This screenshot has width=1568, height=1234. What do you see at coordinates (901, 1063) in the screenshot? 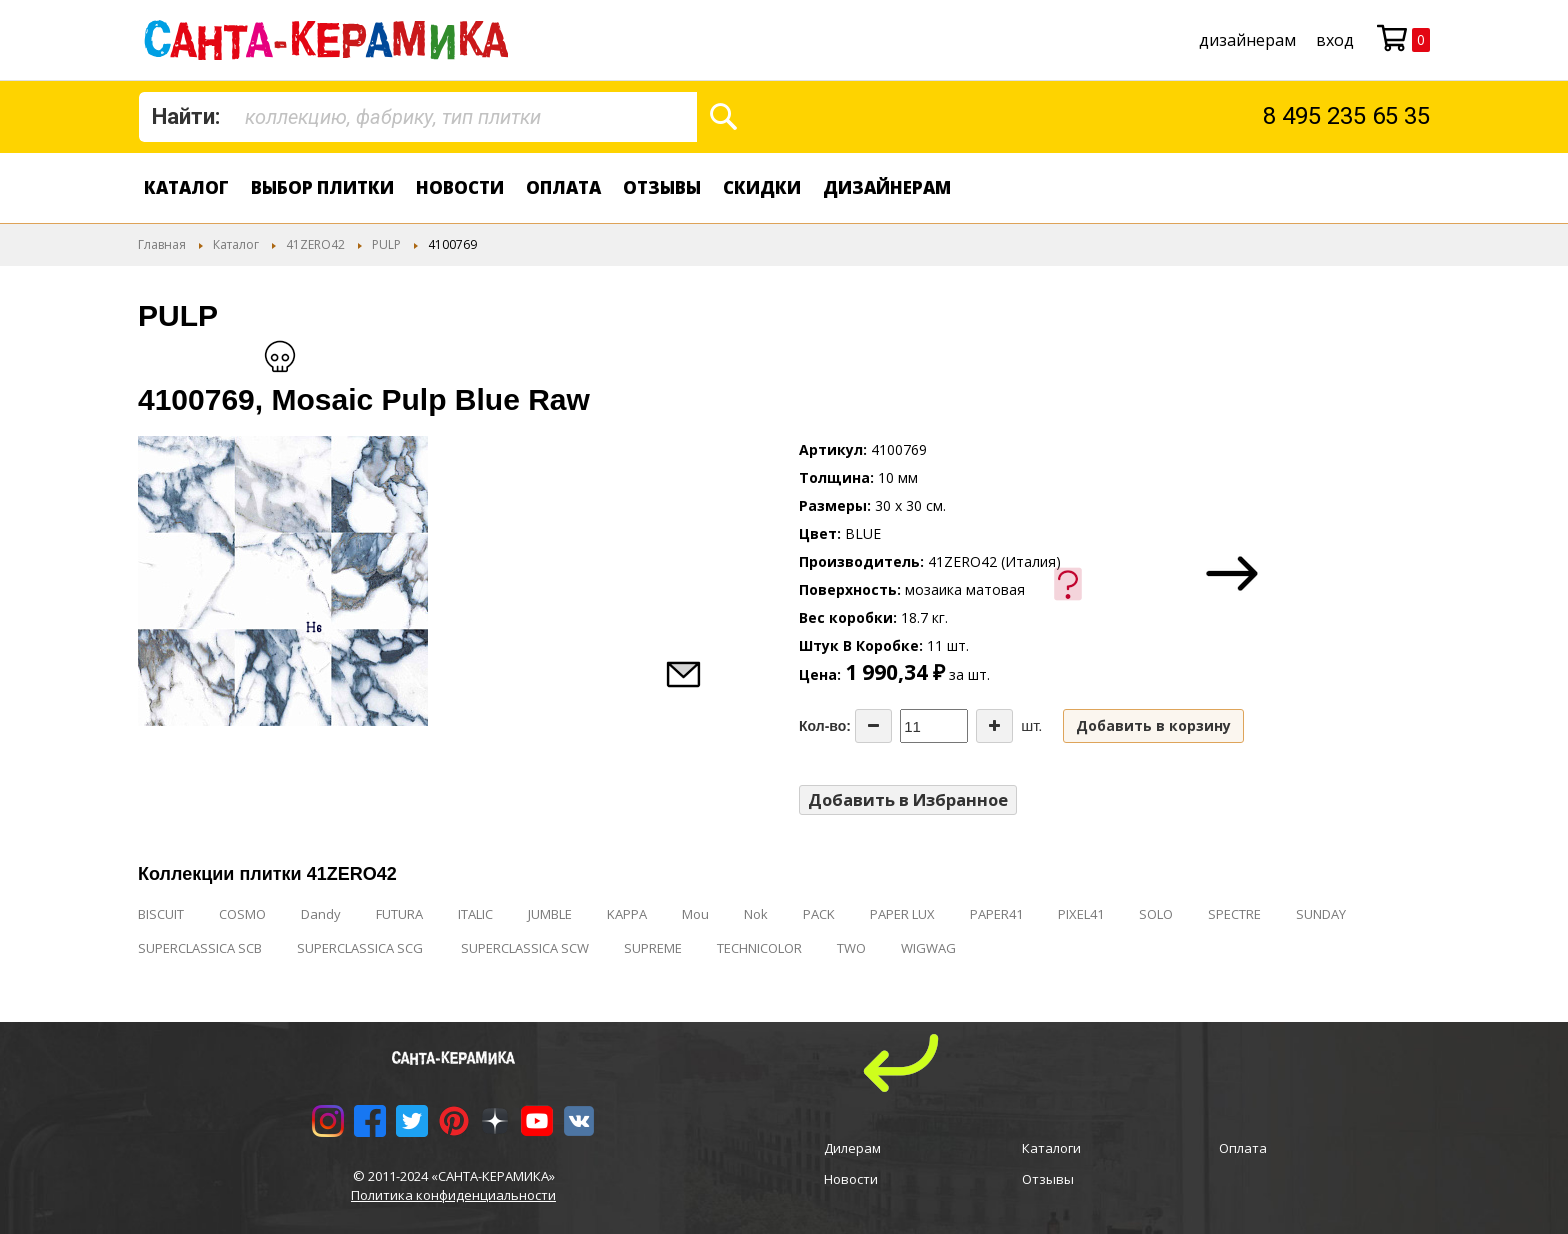
I see `reply to a message` at bounding box center [901, 1063].